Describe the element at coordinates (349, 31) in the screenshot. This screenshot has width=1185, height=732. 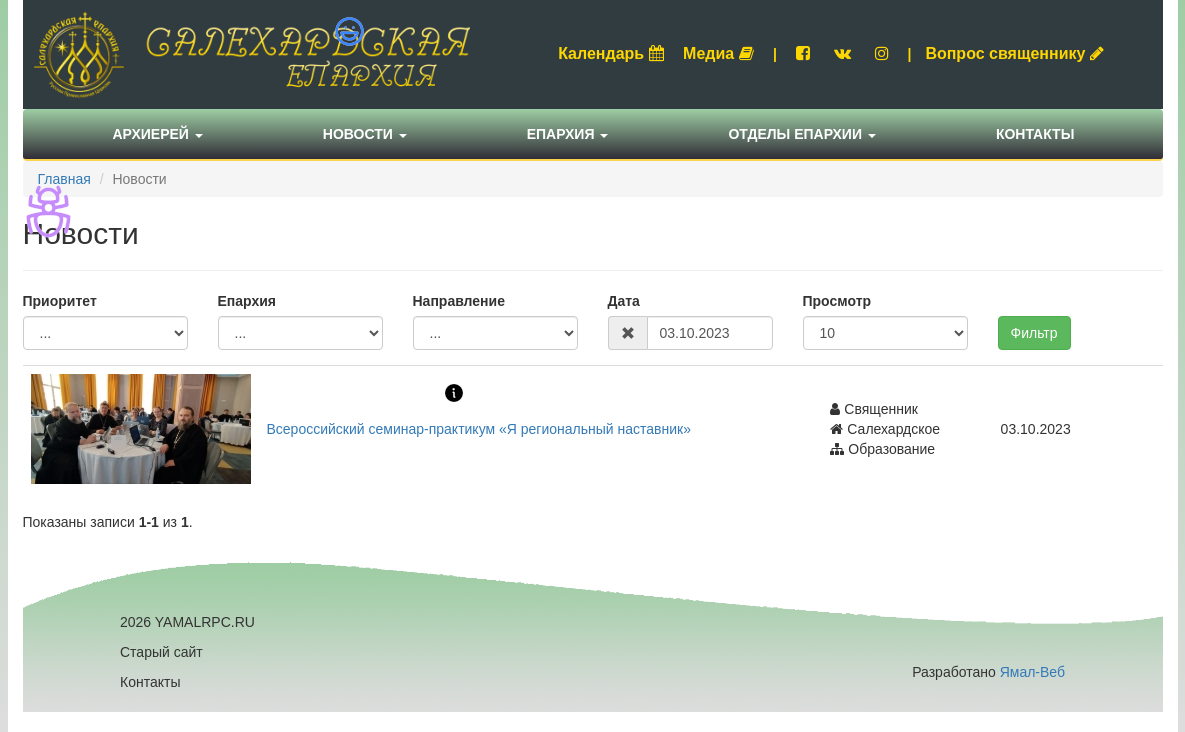
I see `react with laughter to a message` at that location.